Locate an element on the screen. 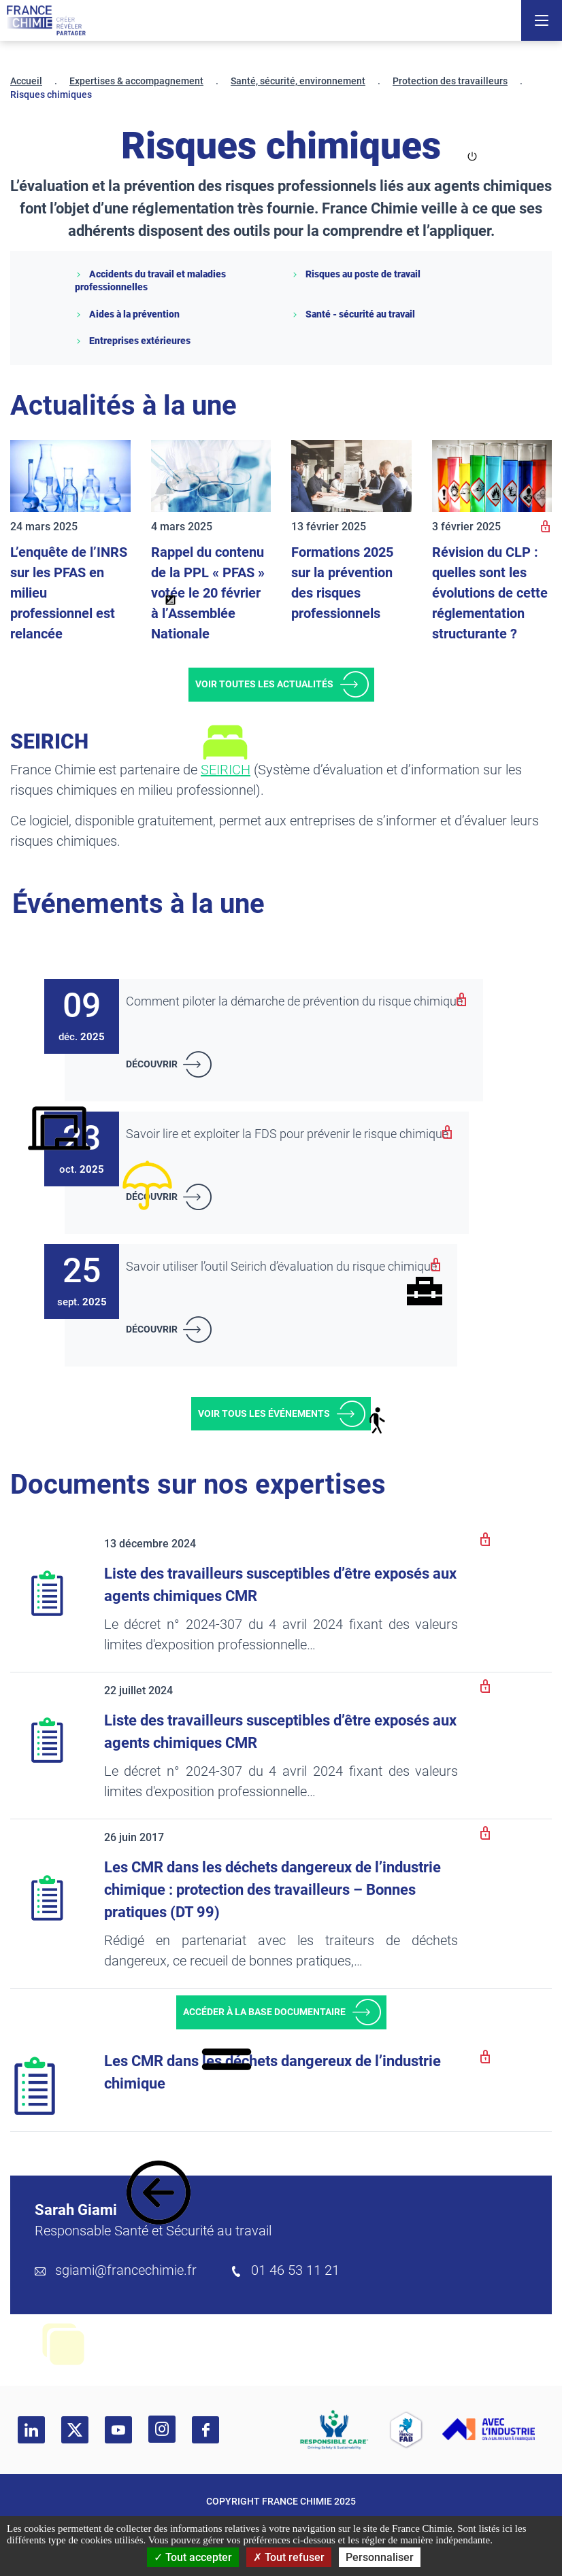  go back to the previous screen is located at coordinates (159, 2193).